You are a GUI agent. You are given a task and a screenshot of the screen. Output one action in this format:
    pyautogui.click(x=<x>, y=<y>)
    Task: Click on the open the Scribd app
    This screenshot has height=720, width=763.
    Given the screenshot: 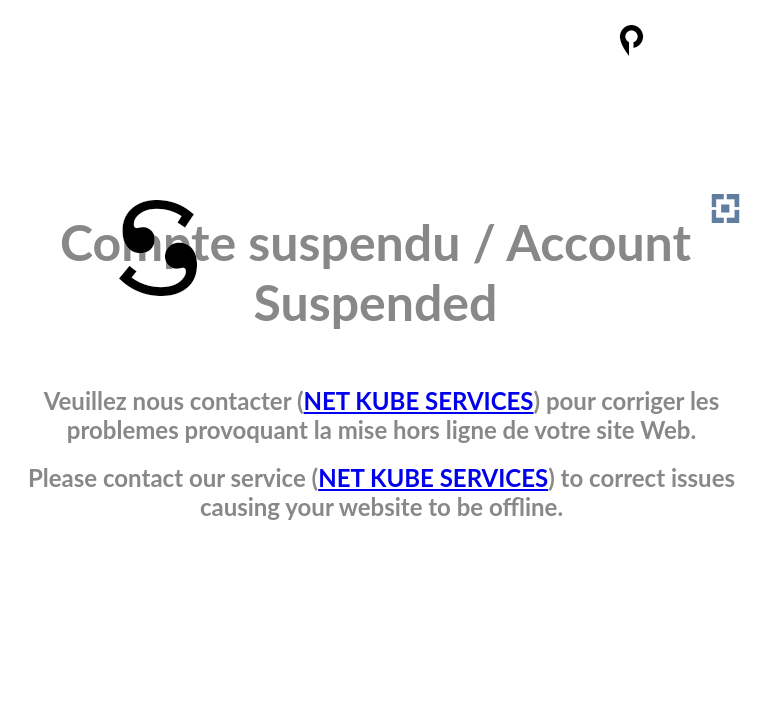 What is the action you would take?
    pyautogui.click(x=158, y=248)
    